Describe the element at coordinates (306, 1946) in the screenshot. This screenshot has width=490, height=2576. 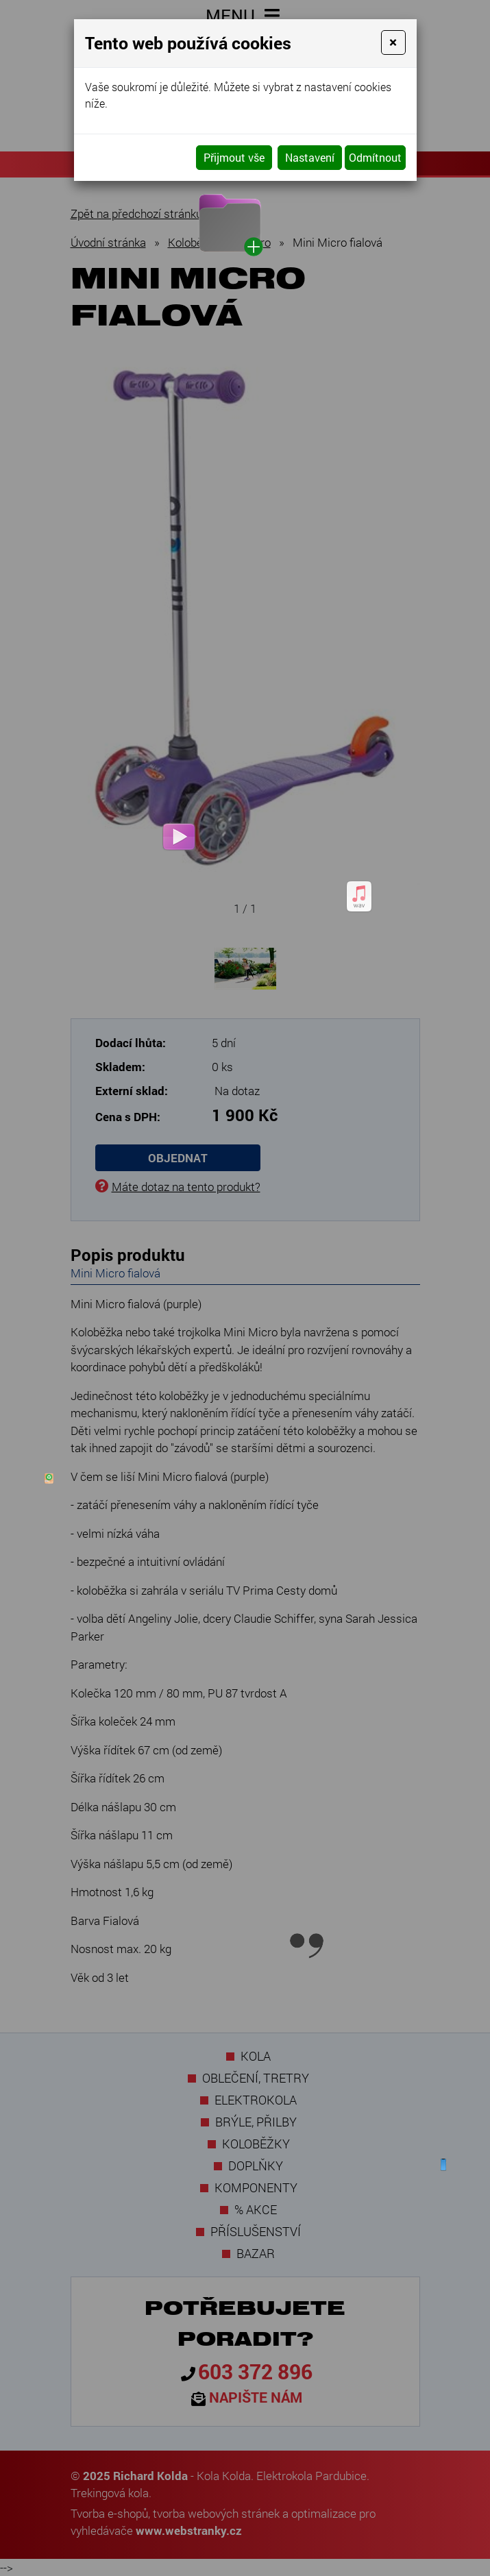
I see `punctuation input mode is currently inactive` at that location.